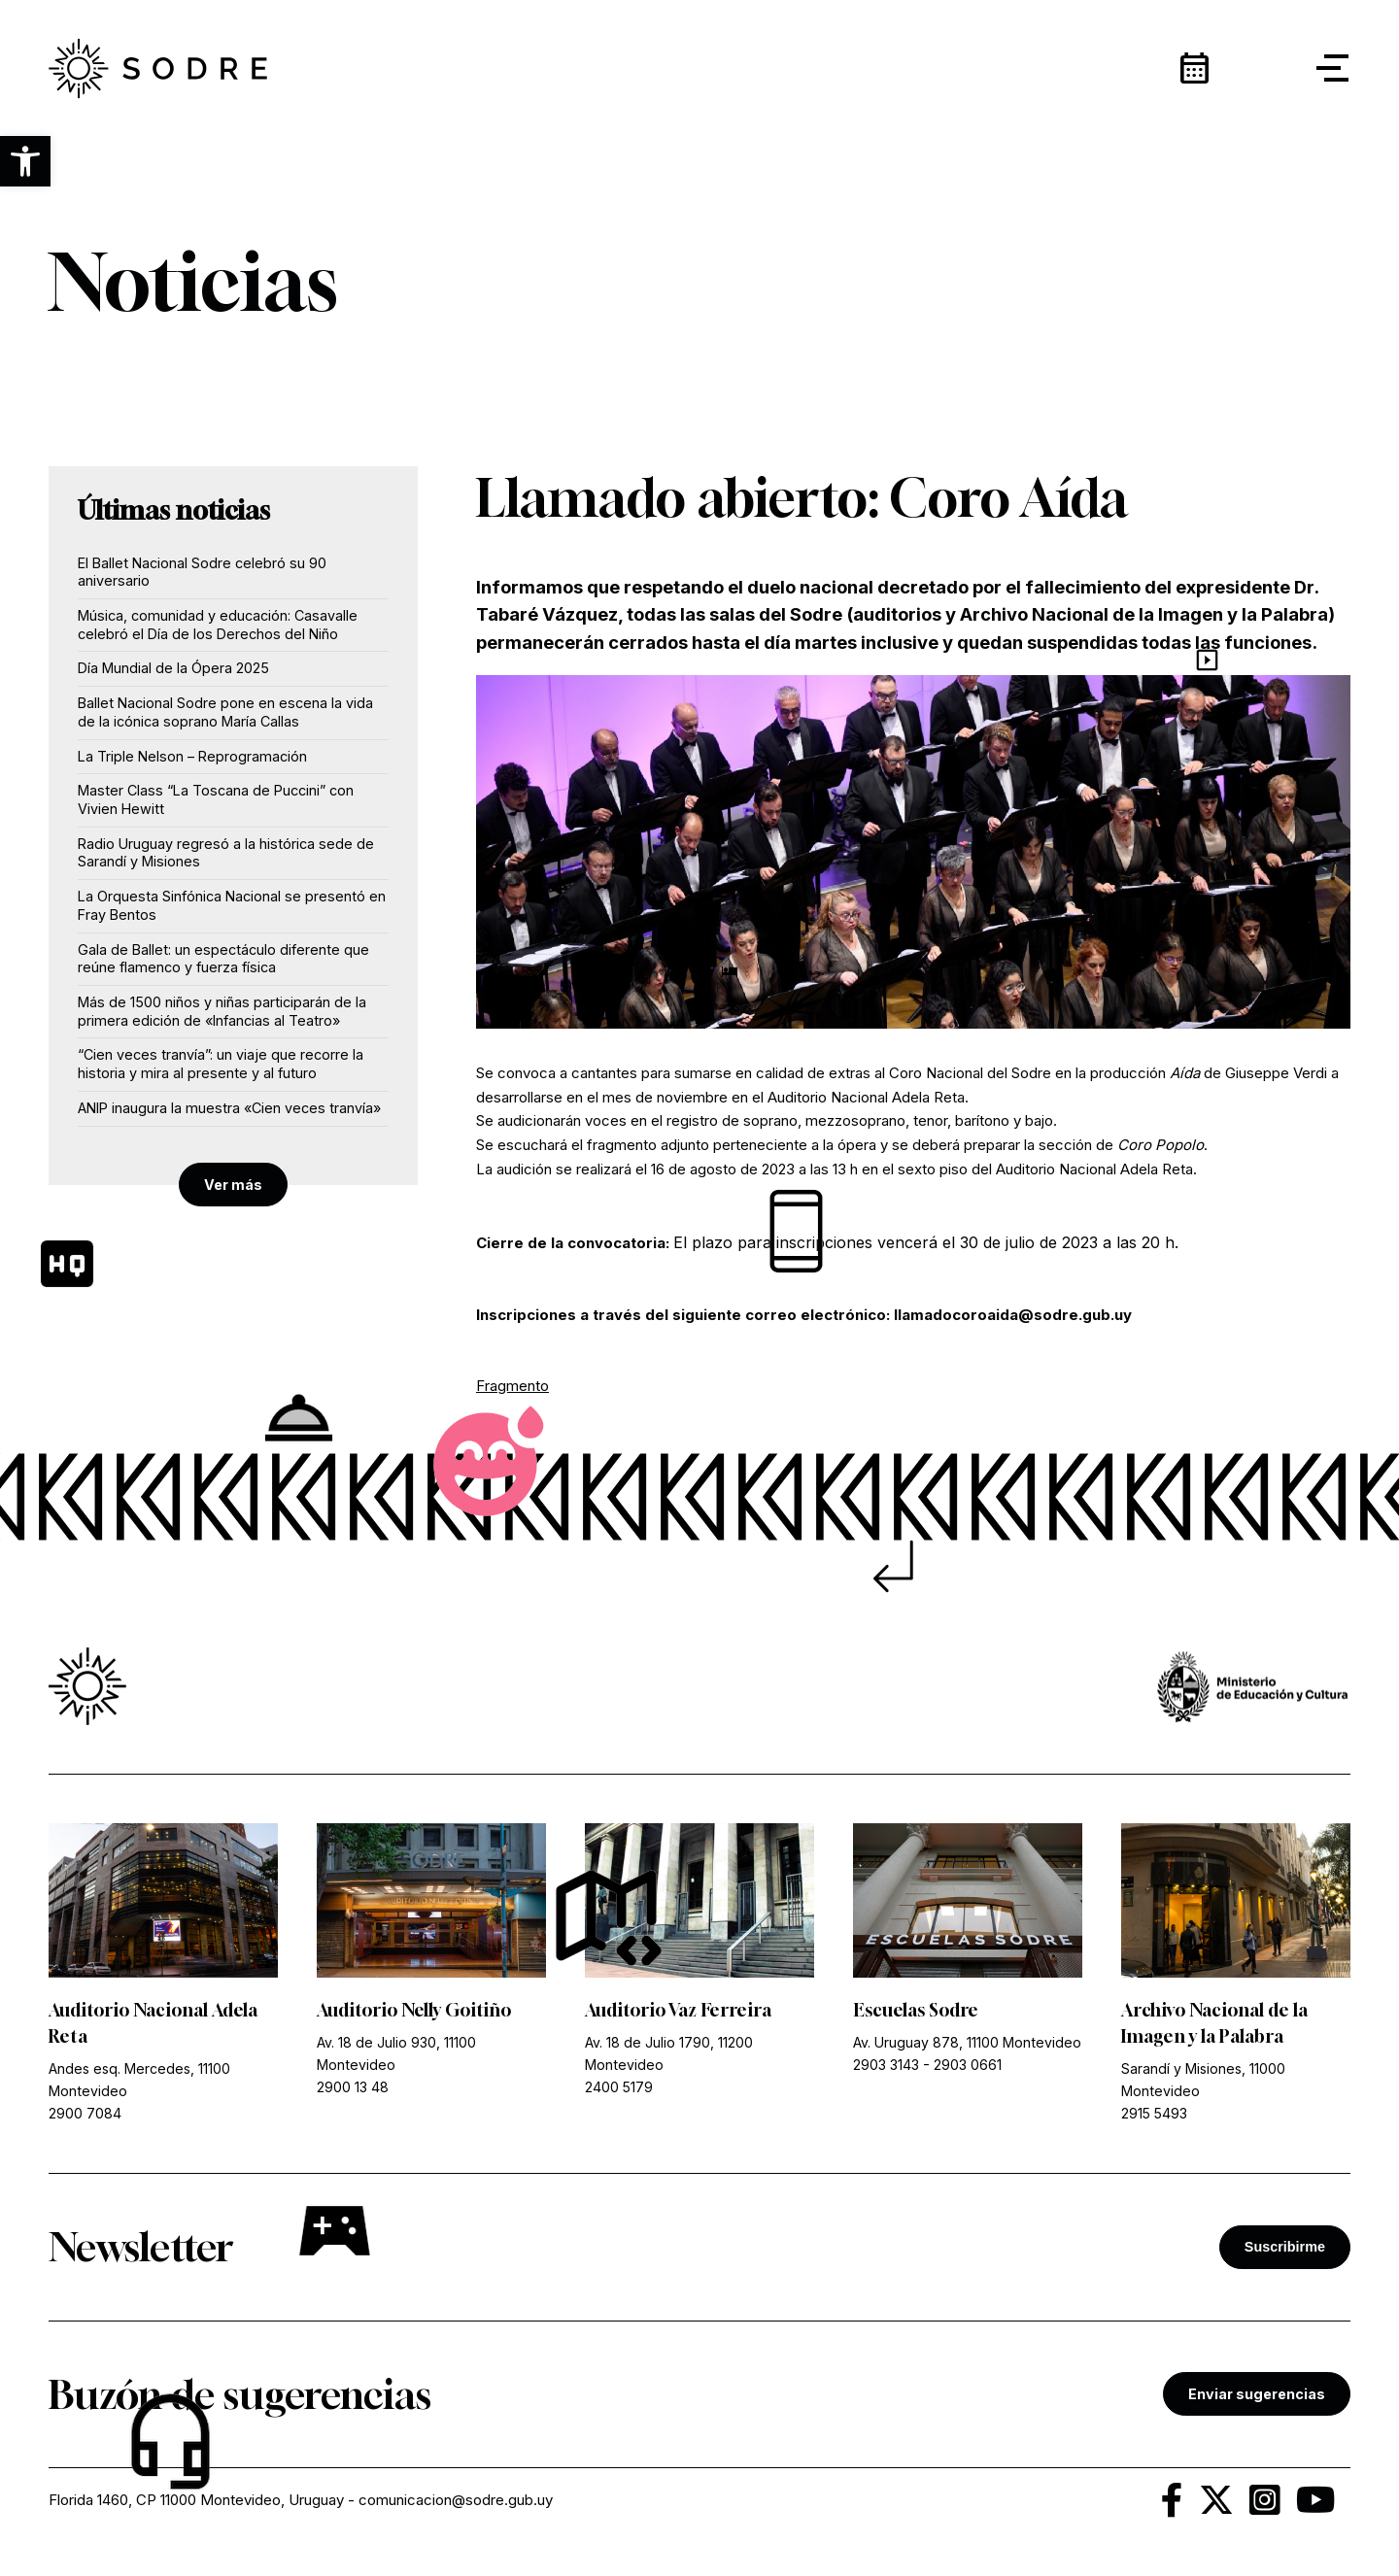 The image size is (1399, 2576). I want to click on access gaming or esports features, so click(334, 2230).